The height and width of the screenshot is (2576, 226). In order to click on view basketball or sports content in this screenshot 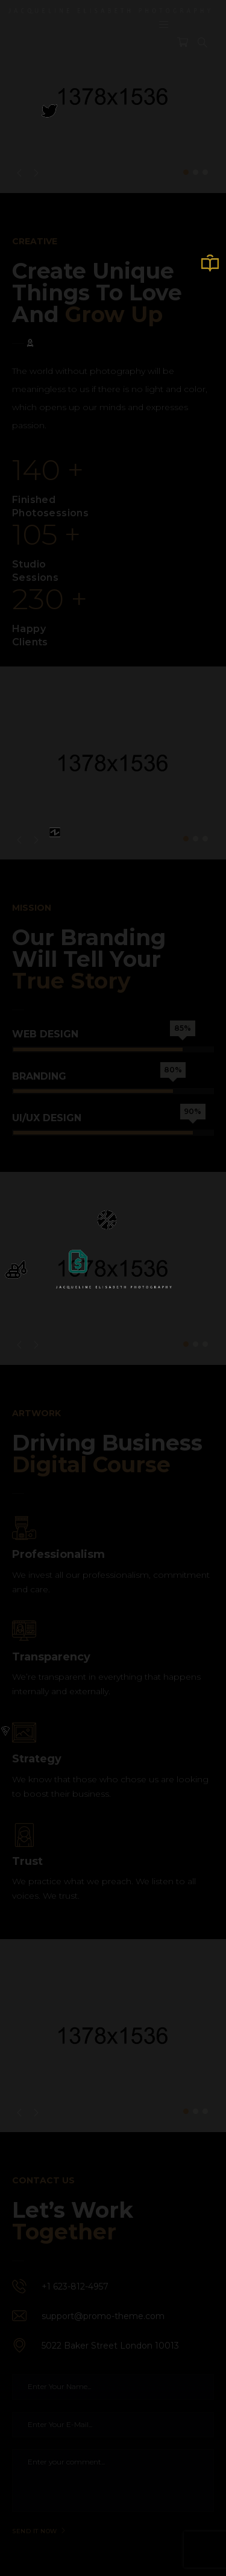, I will do `click(107, 1220)`.